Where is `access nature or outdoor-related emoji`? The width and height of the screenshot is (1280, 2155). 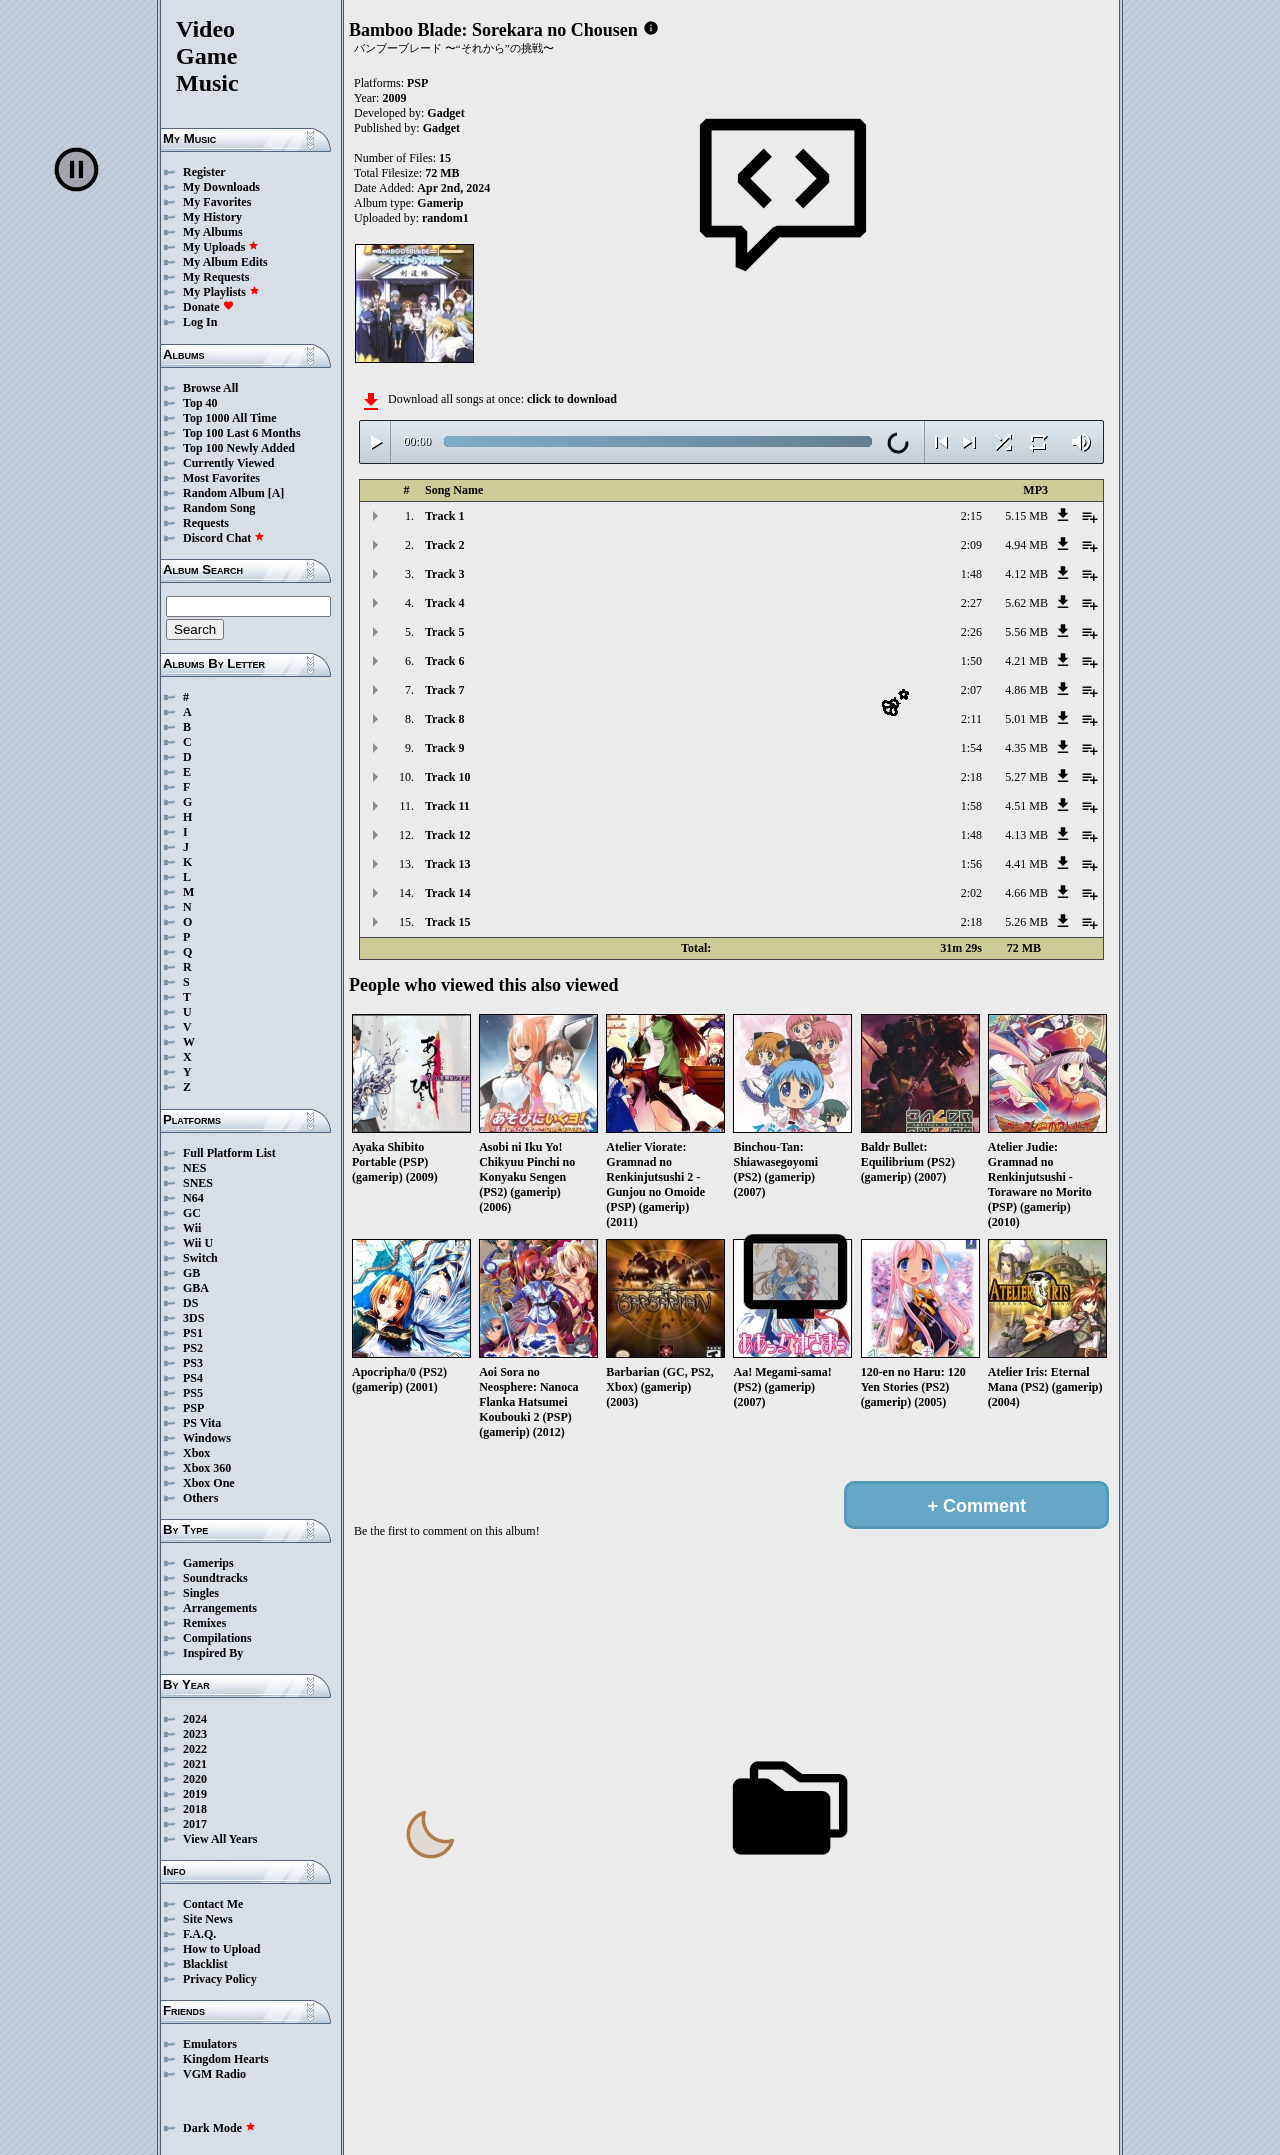
access nature or outdoor-related emoji is located at coordinates (895, 702).